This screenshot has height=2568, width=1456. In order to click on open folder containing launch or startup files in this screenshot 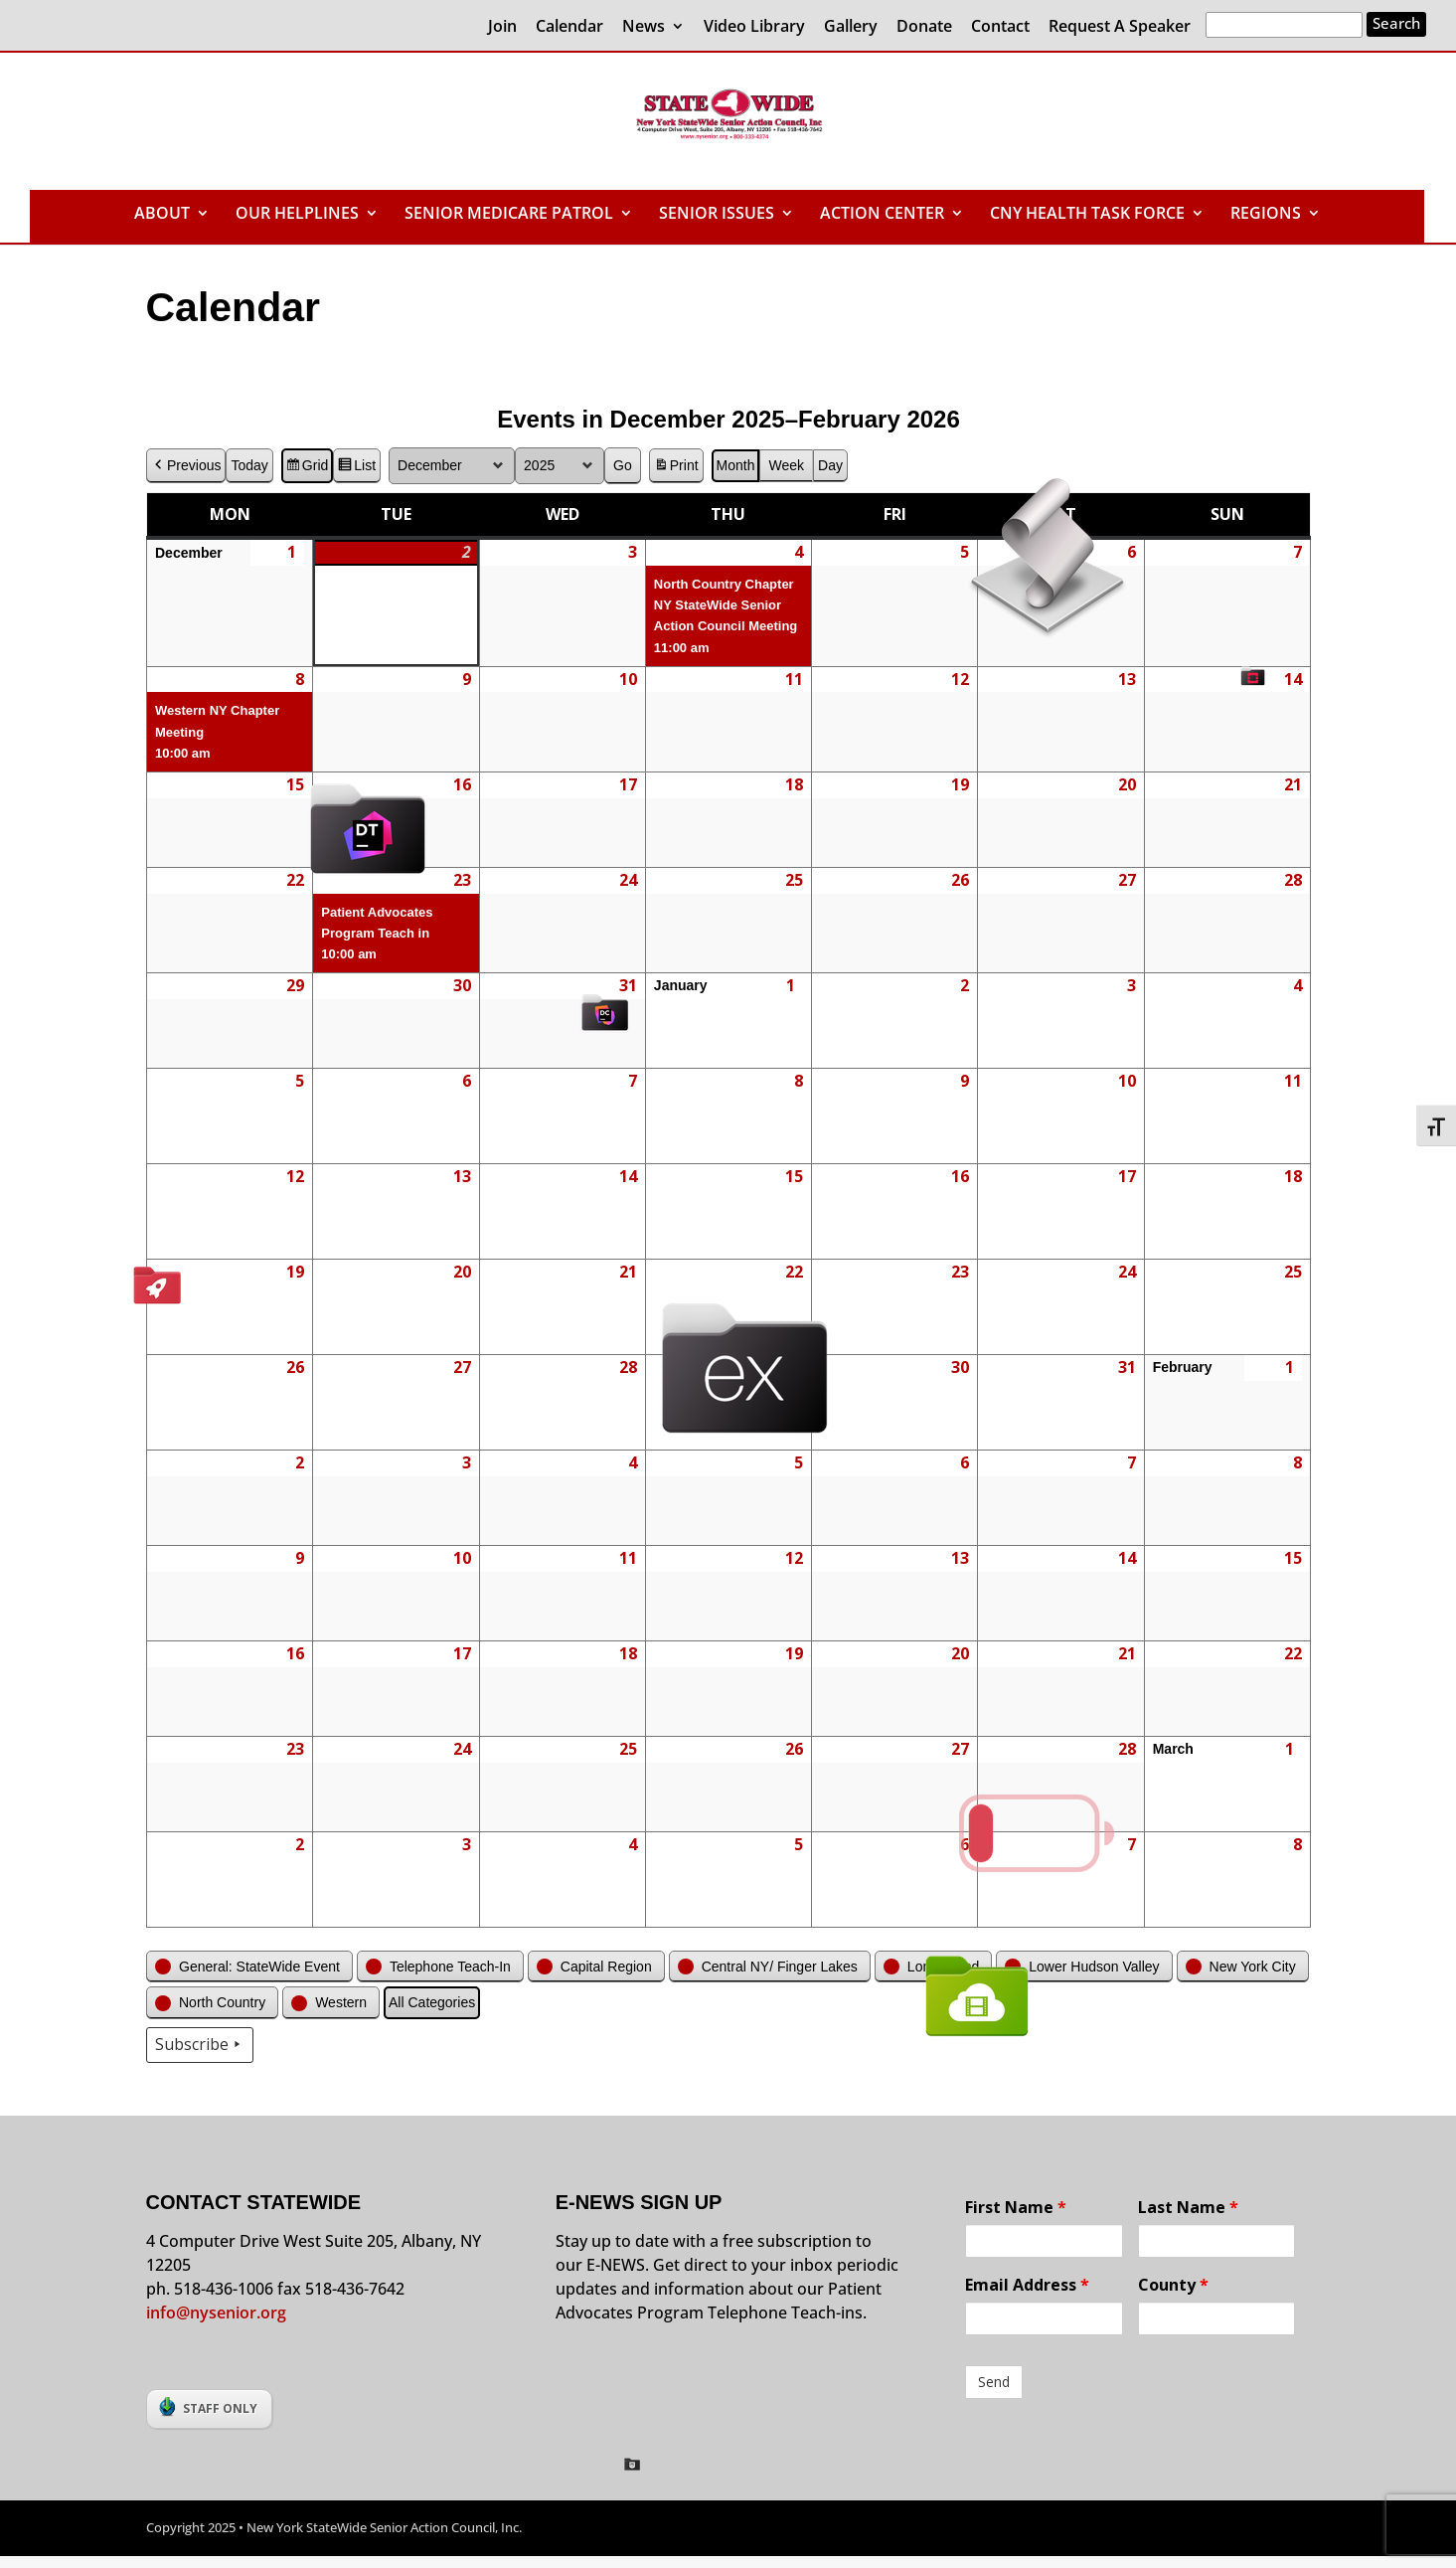, I will do `click(157, 1286)`.